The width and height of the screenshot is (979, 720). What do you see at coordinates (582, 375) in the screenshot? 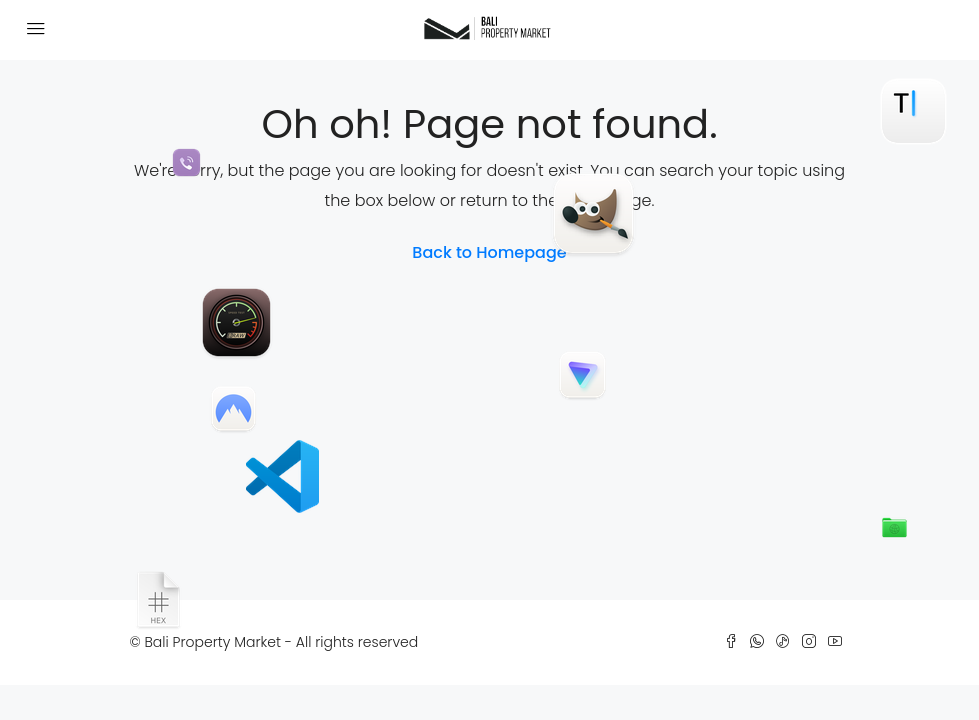
I see `launch ProtonVPN application` at bounding box center [582, 375].